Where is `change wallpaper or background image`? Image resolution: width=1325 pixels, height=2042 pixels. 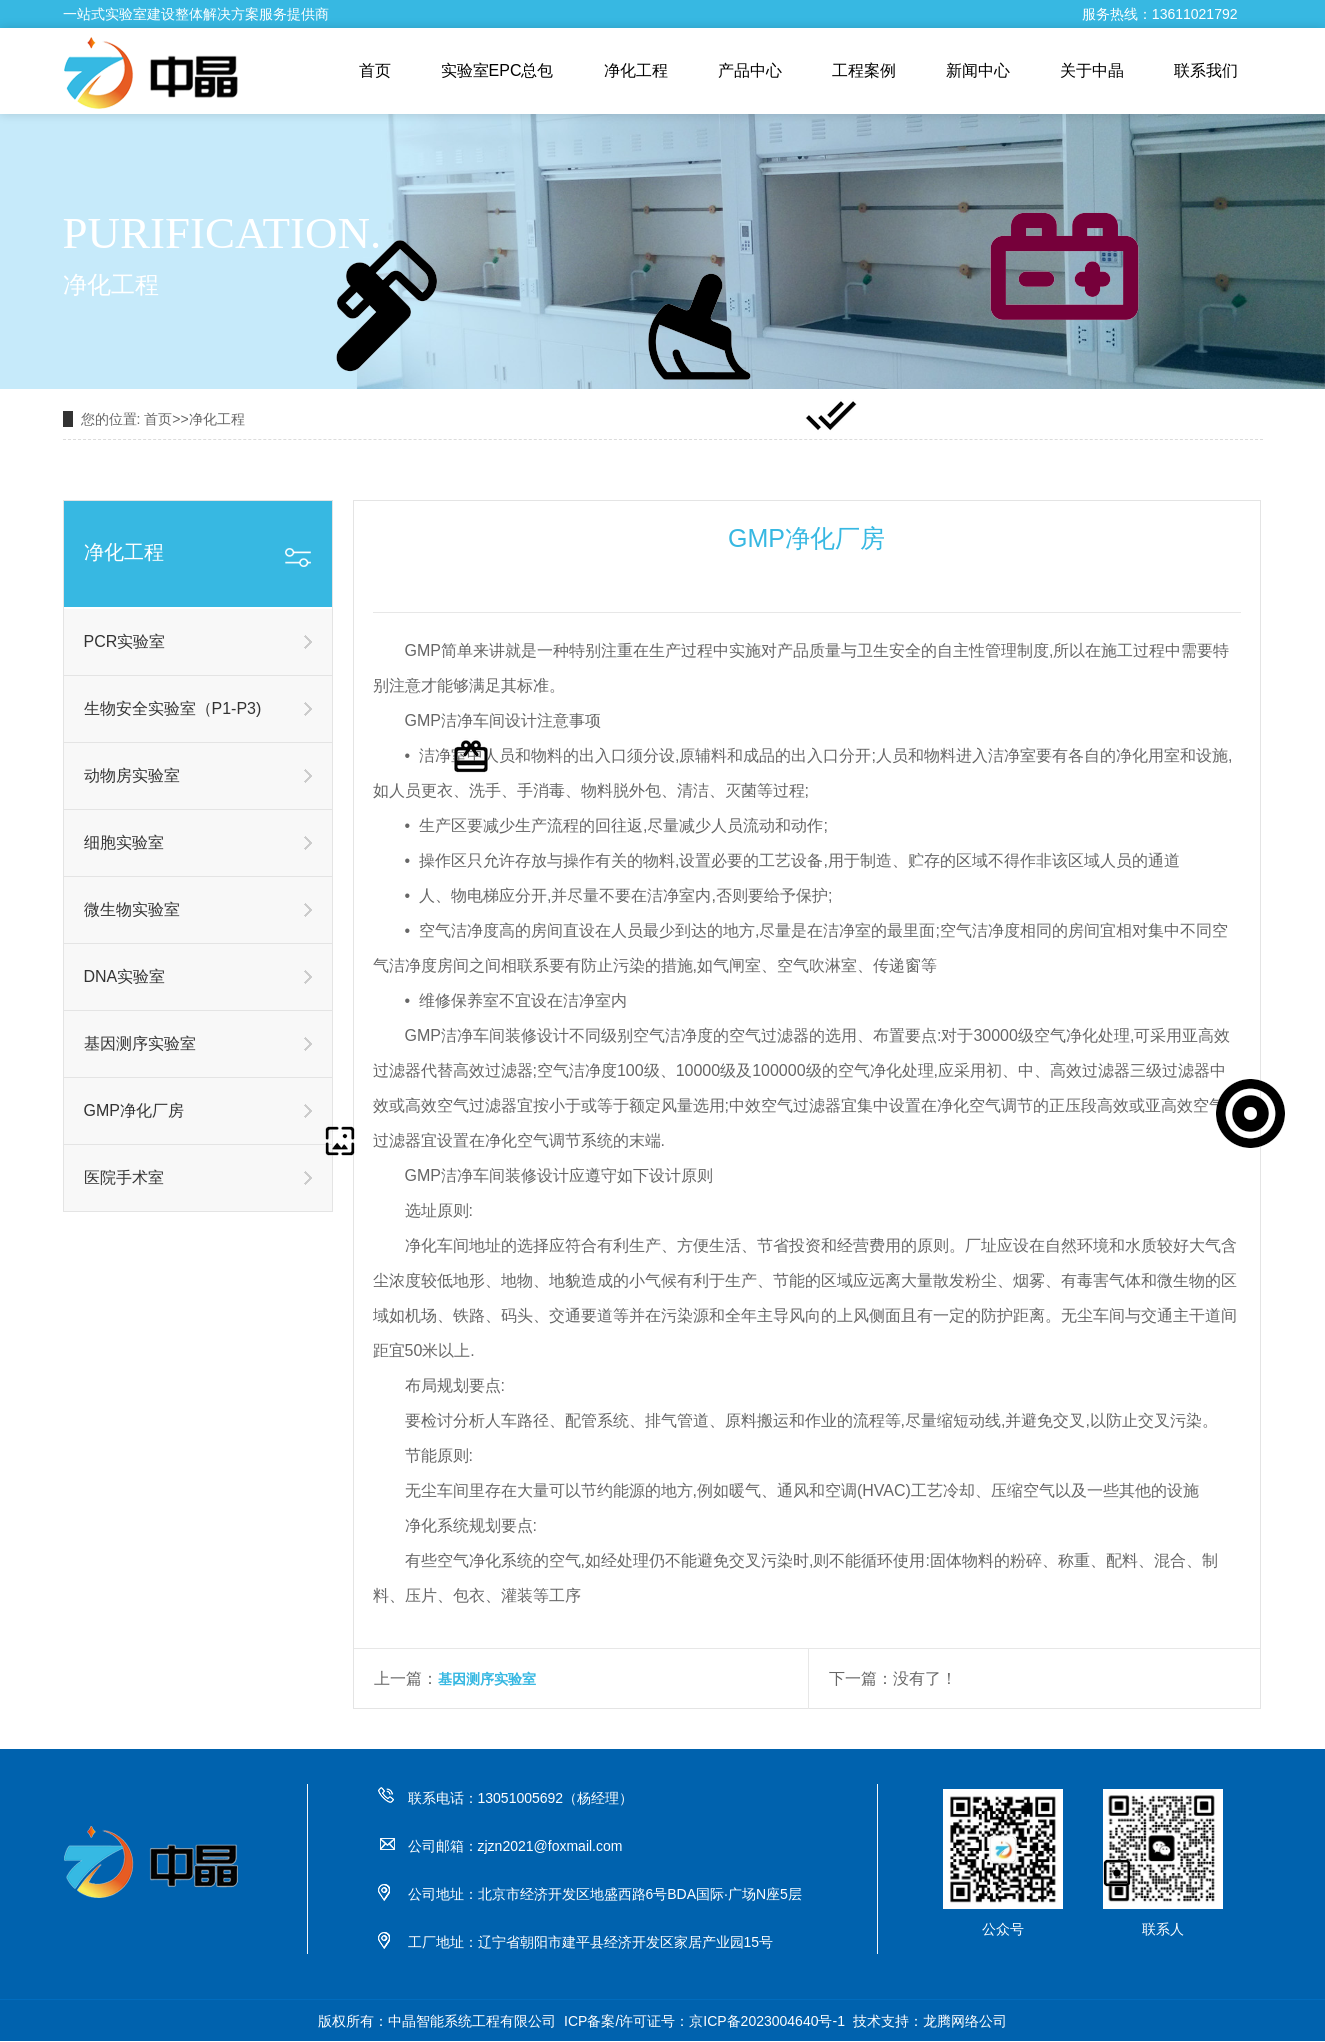 change wallpaper or background image is located at coordinates (340, 1141).